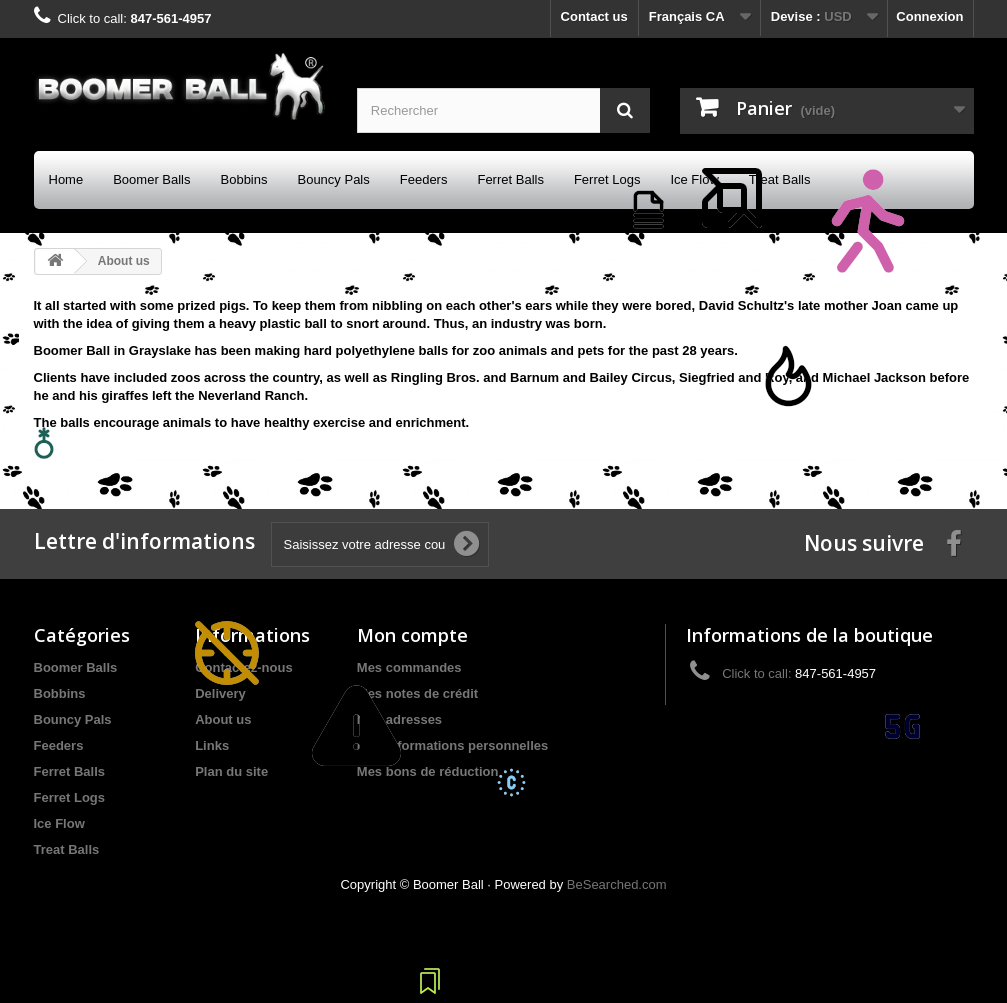  I want to click on select genderqueer as gender identity, so click(44, 443).